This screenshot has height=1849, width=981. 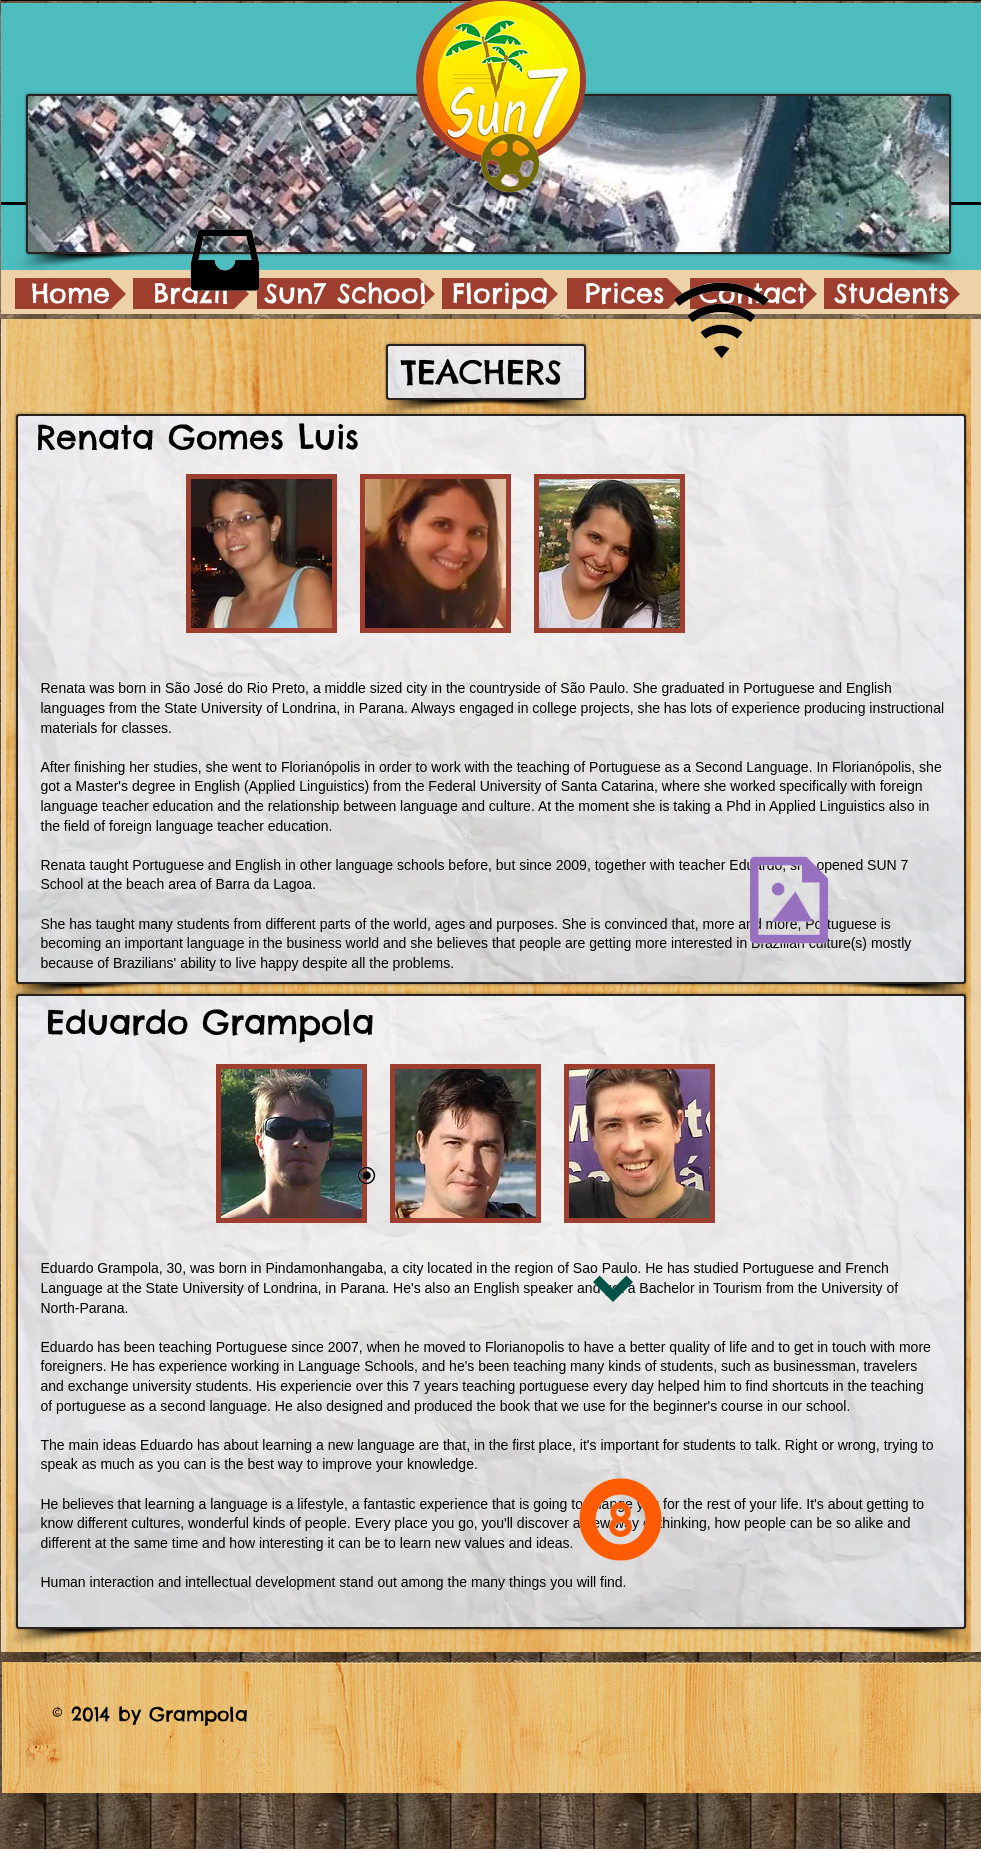 What do you see at coordinates (510, 163) in the screenshot?
I see `access football or soccer content` at bounding box center [510, 163].